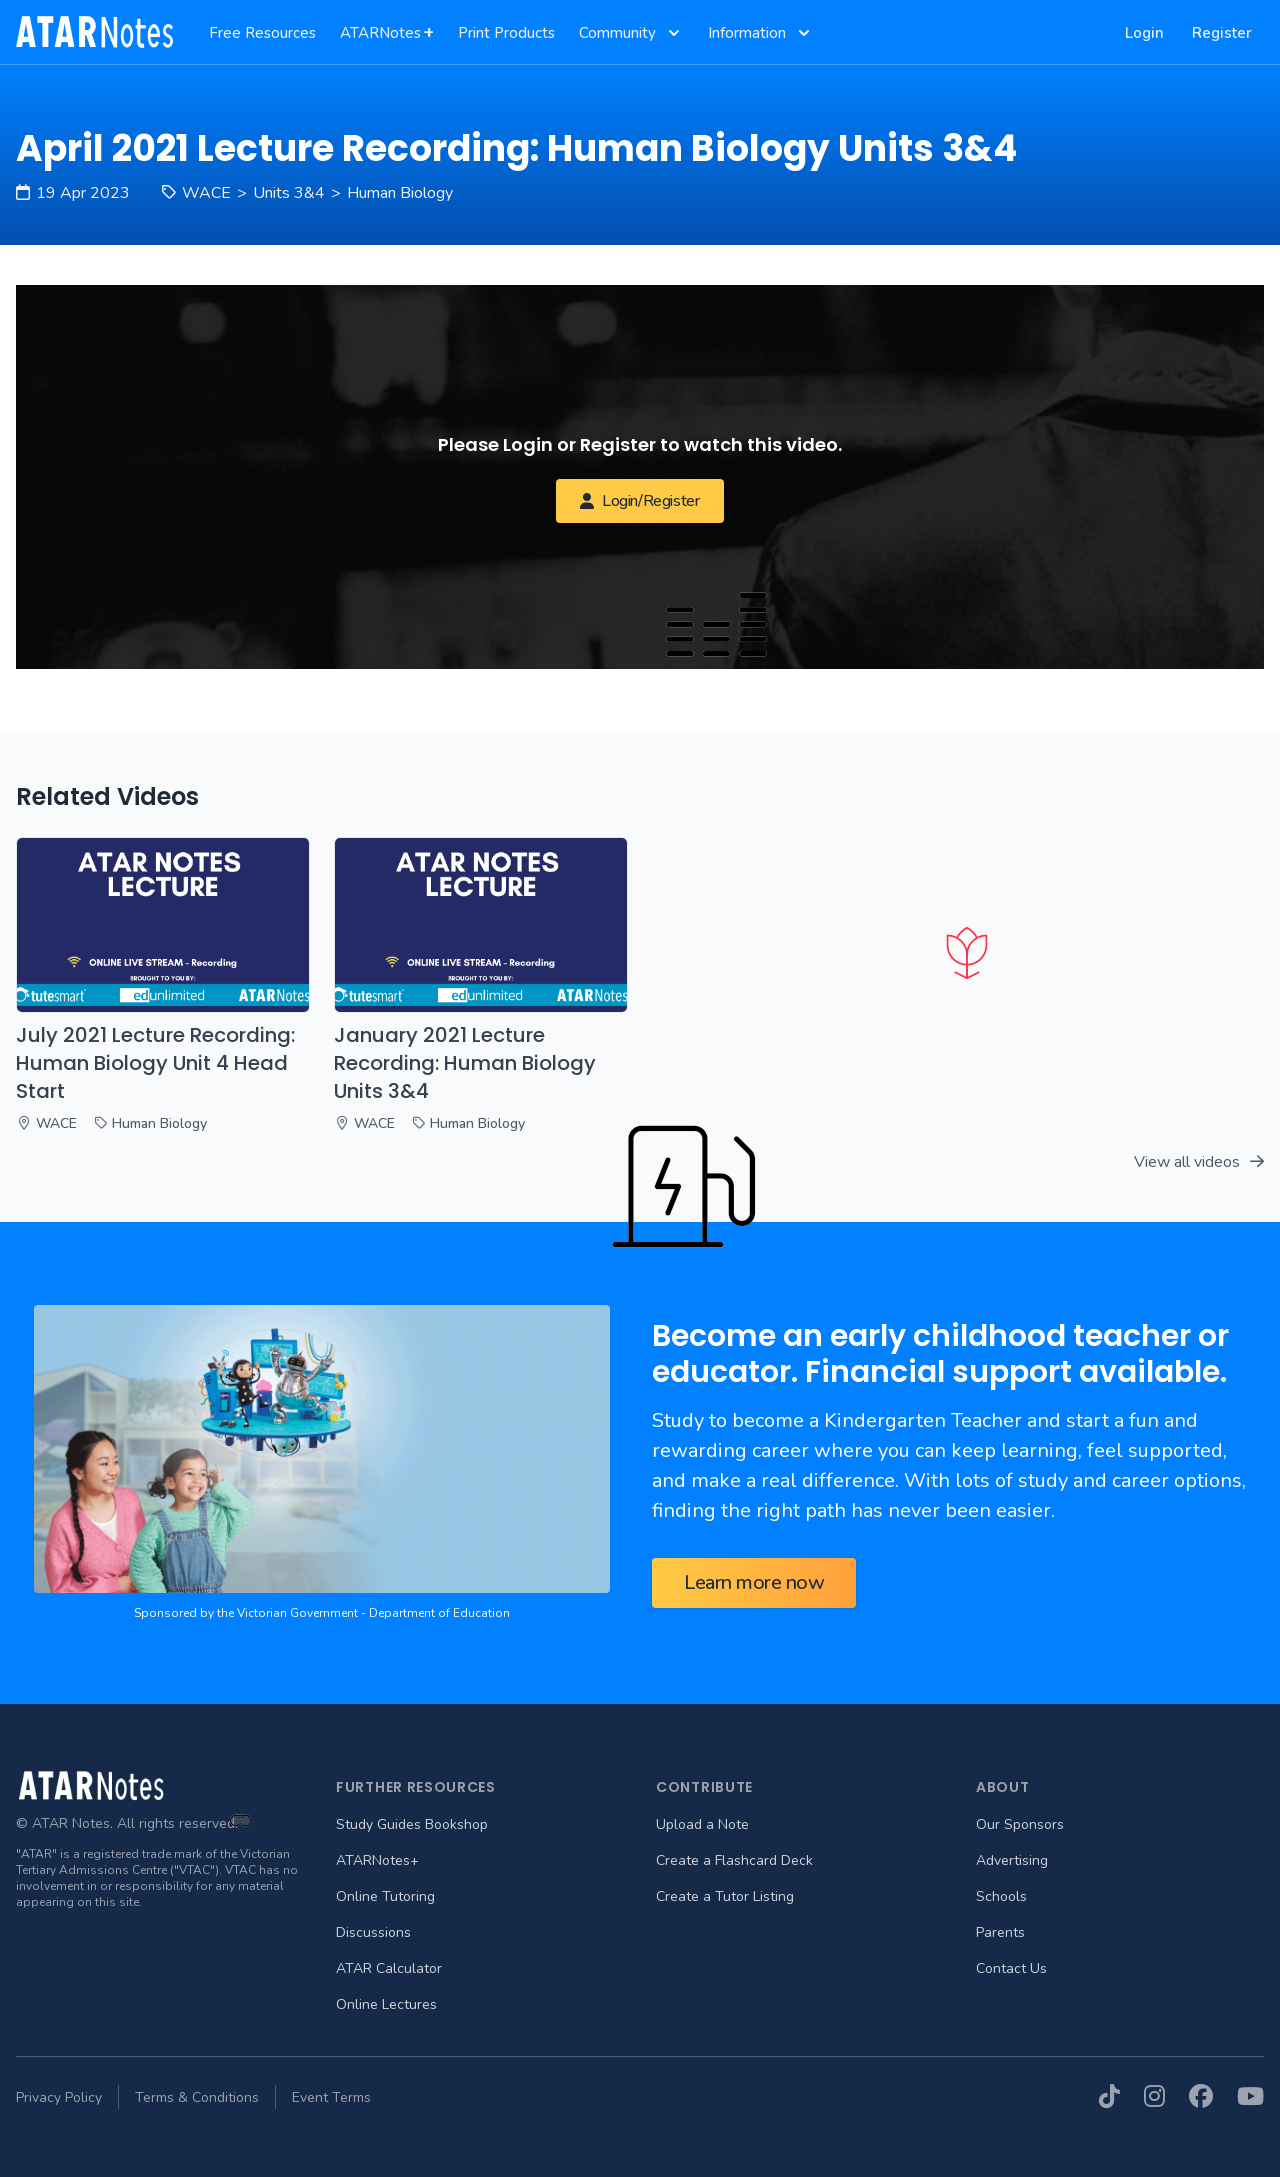  I want to click on adjust audio equalizer settings, so click(716, 624).